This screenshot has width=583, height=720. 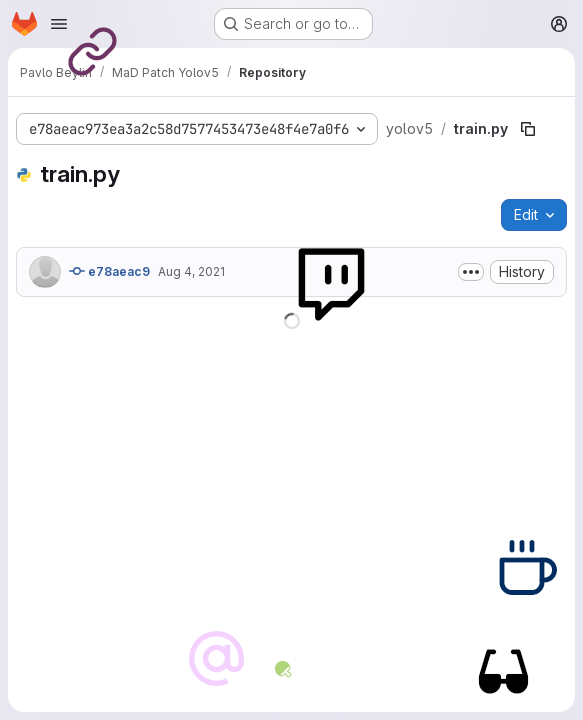 I want to click on copy or share a link, so click(x=92, y=51).